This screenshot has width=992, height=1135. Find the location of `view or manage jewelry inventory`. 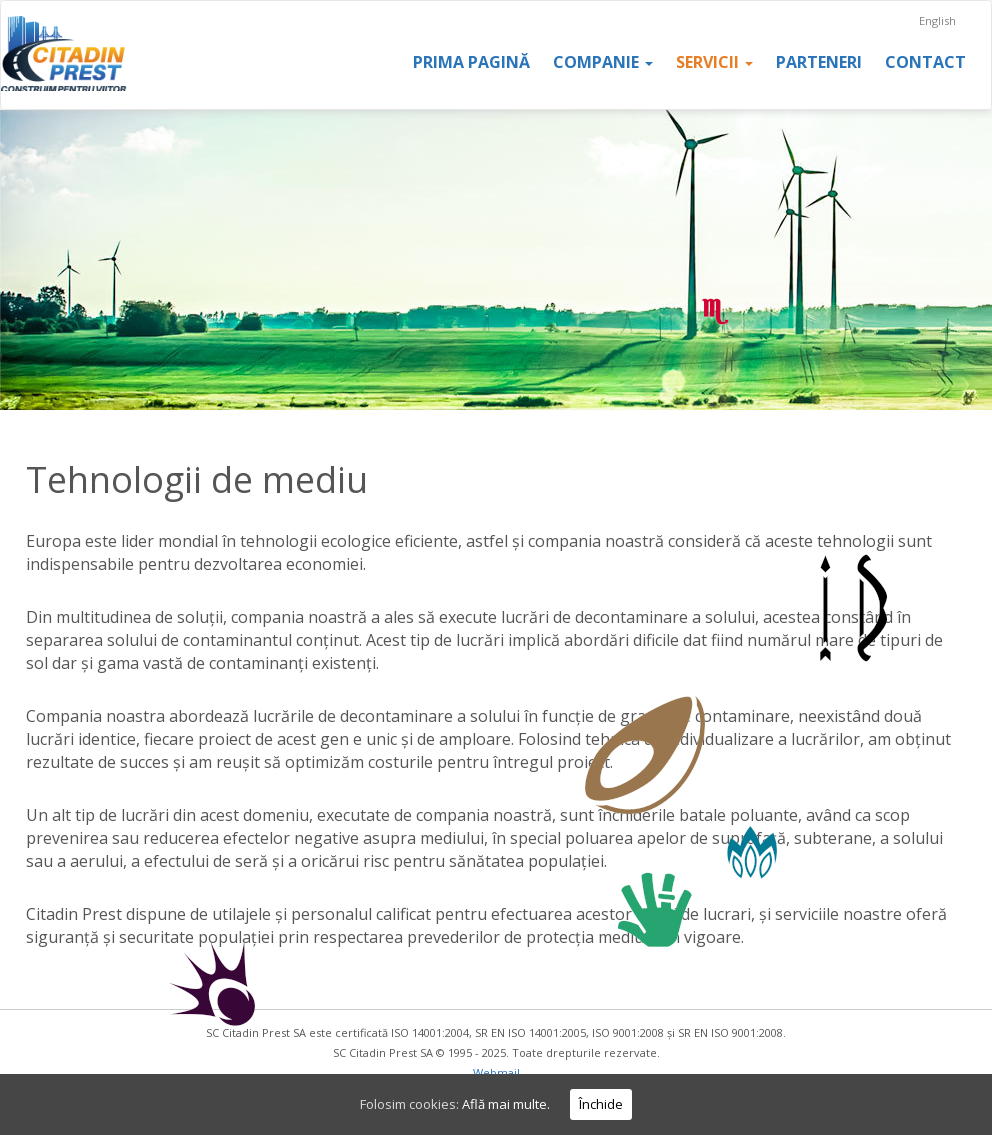

view or manage jewelry inventory is located at coordinates (655, 910).